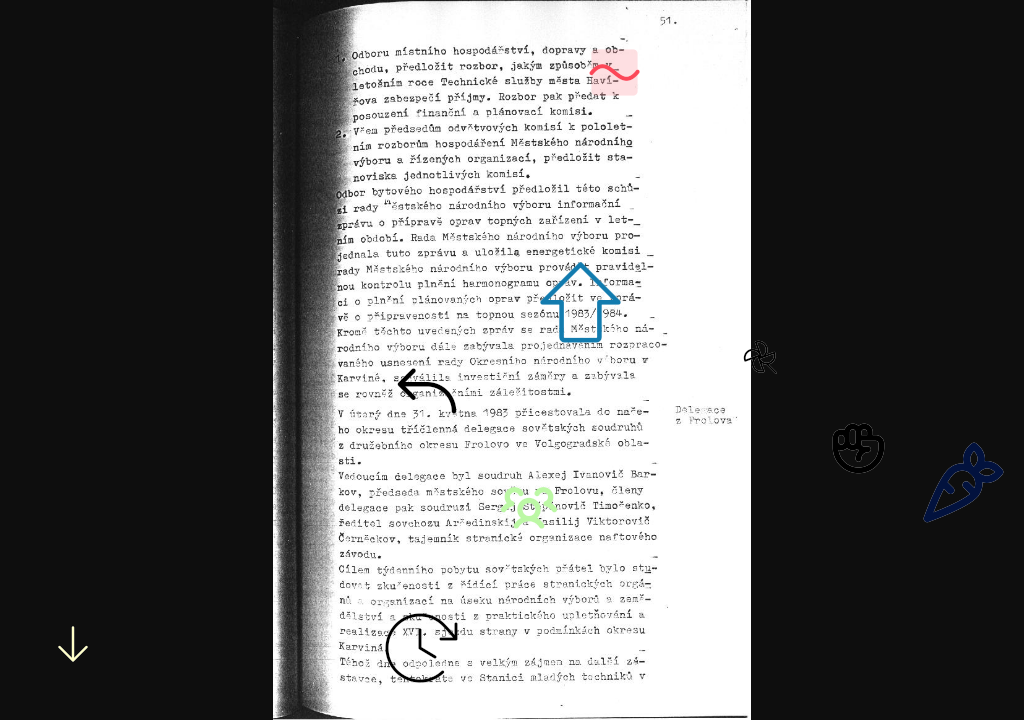 Image resolution: width=1024 pixels, height=720 pixels. I want to click on indicates approximate or similar value, so click(614, 72).